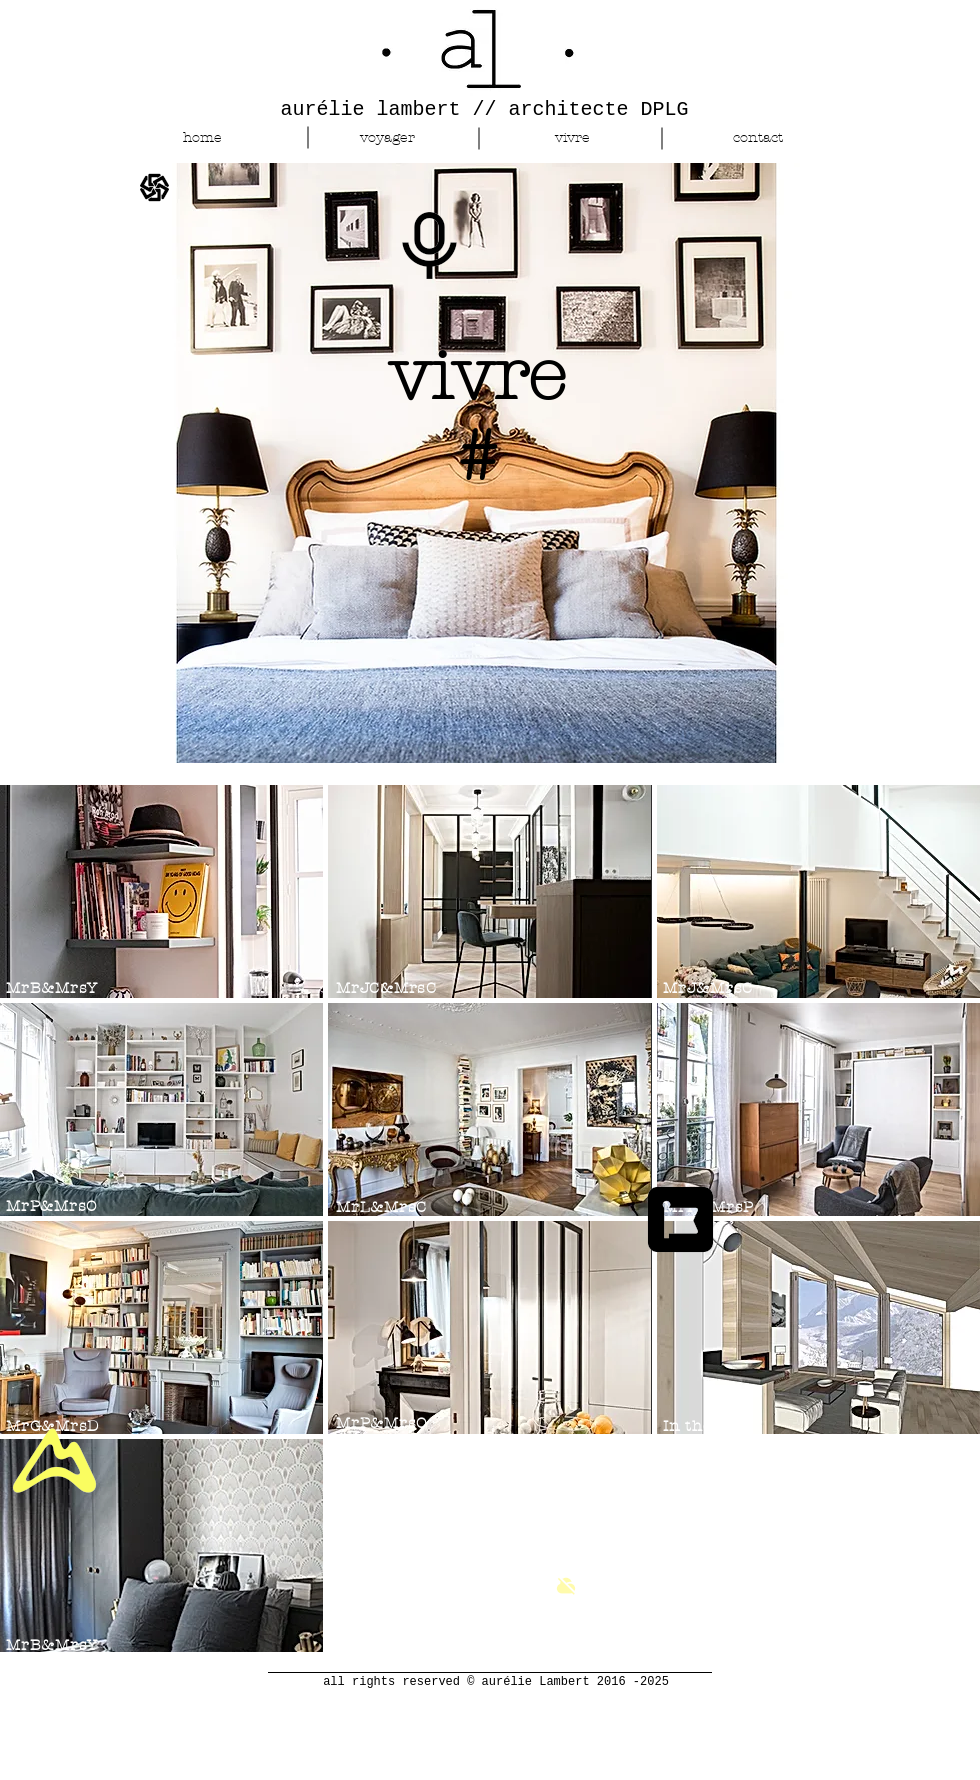 This screenshot has height=1780, width=980. What do you see at coordinates (54, 1460) in the screenshot?
I see `open the AllTrails app` at bounding box center [54, 1460].